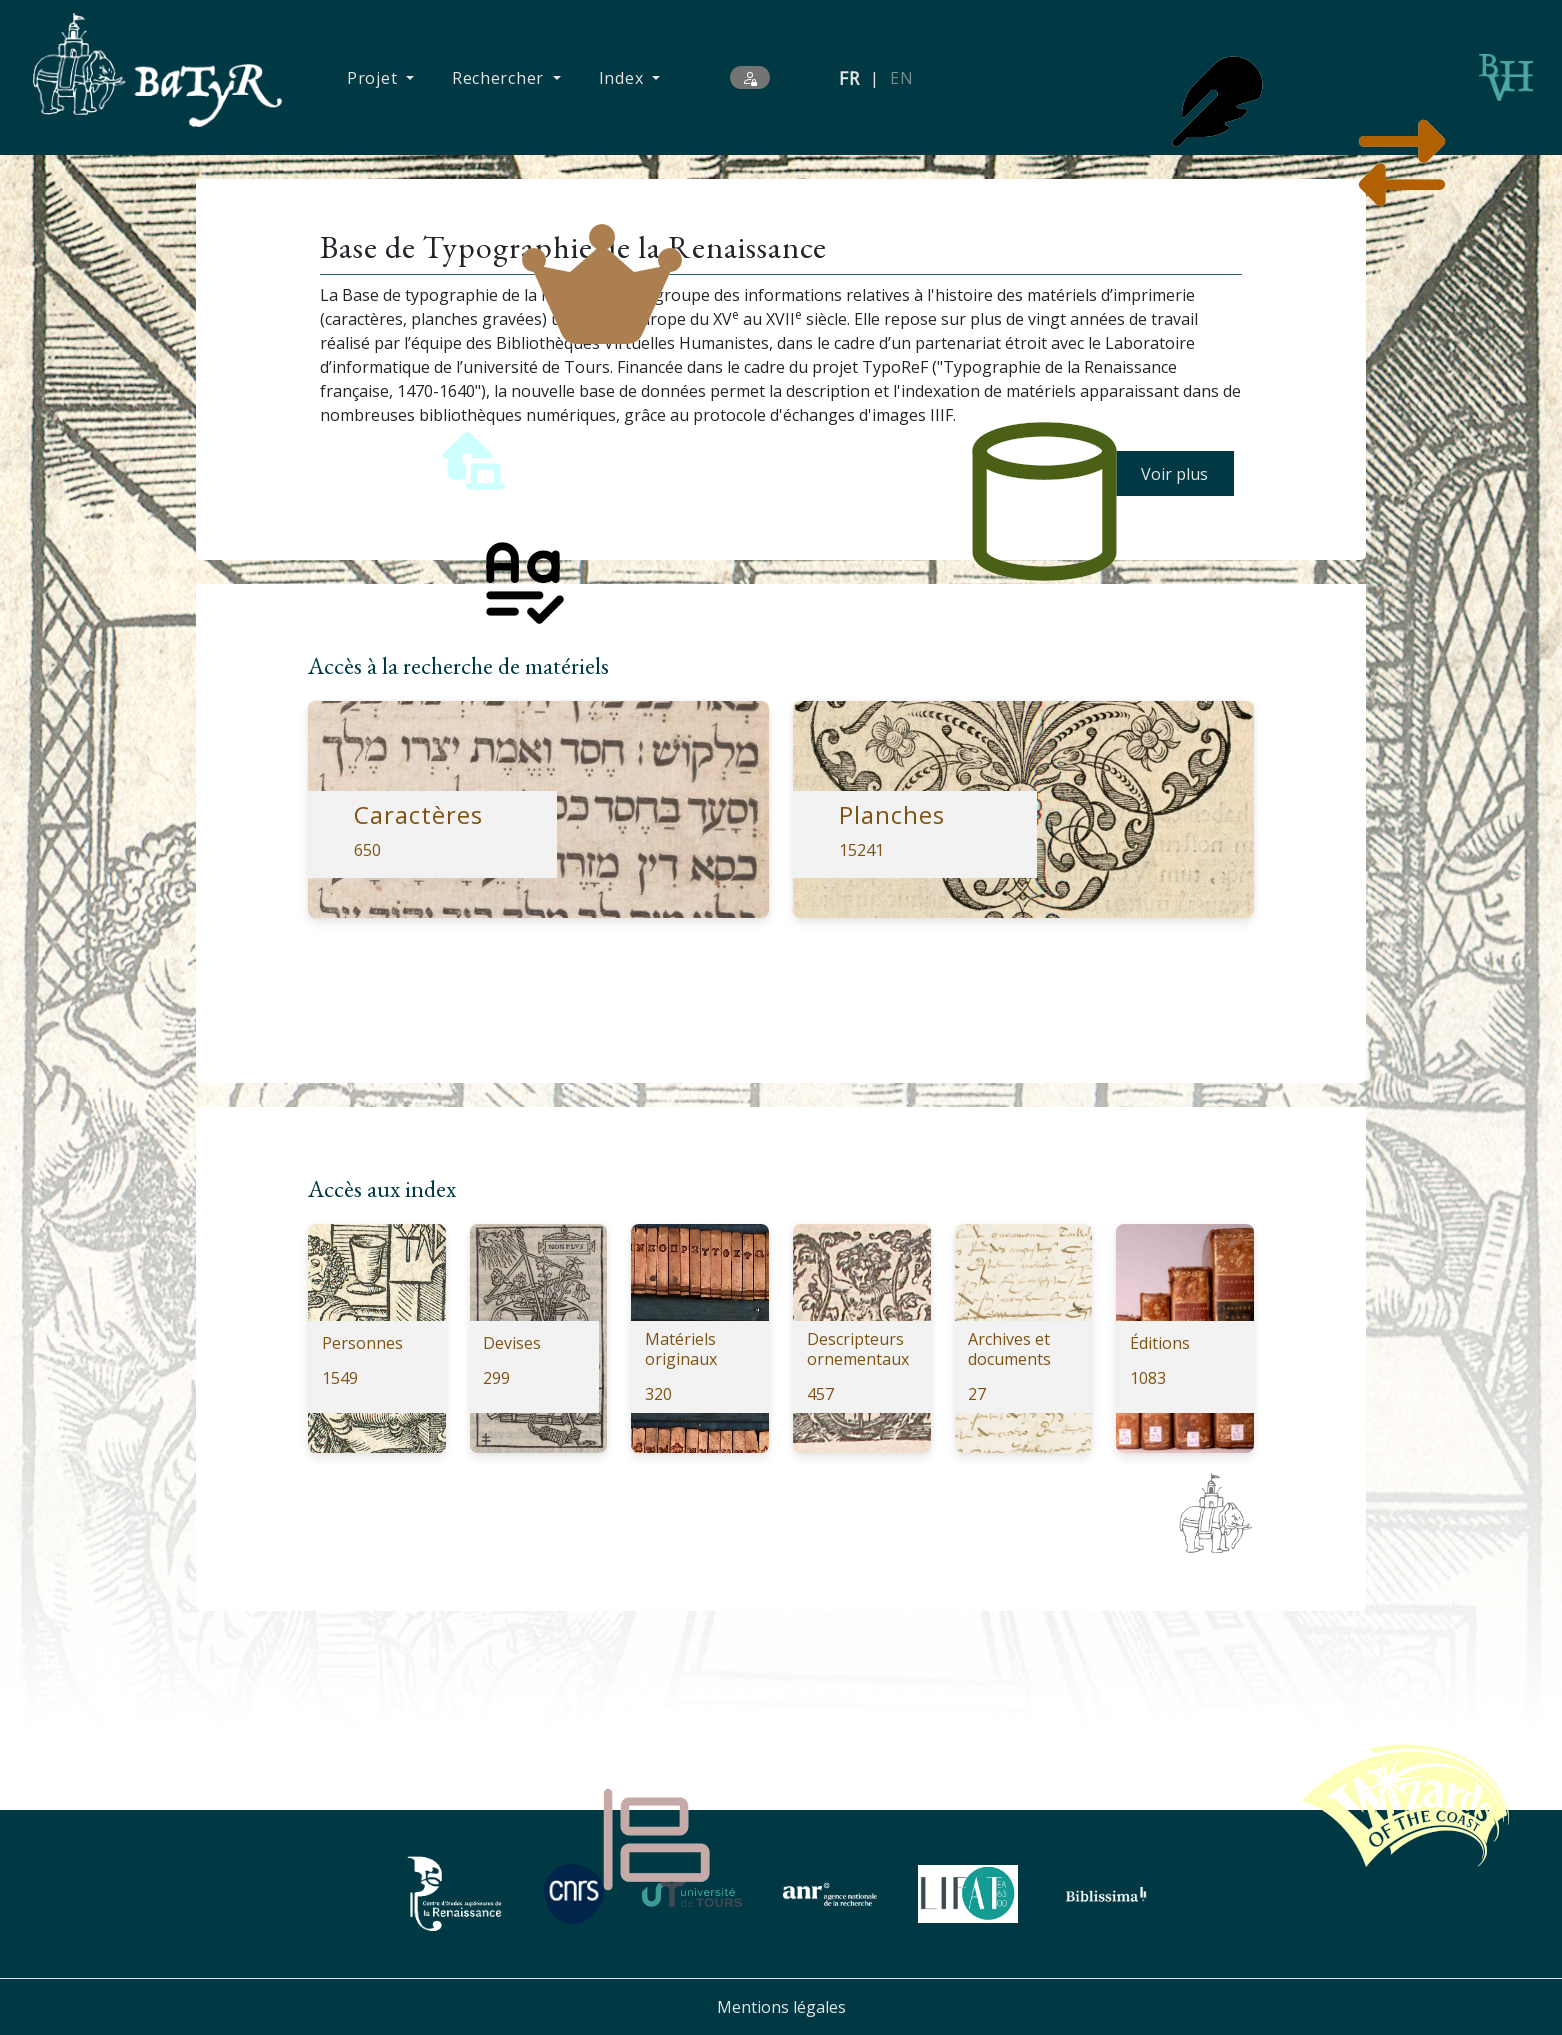 The width and height of the screenshot is (1562, 2035). I want to click on represents a database or data storage, so click(1044, 501).